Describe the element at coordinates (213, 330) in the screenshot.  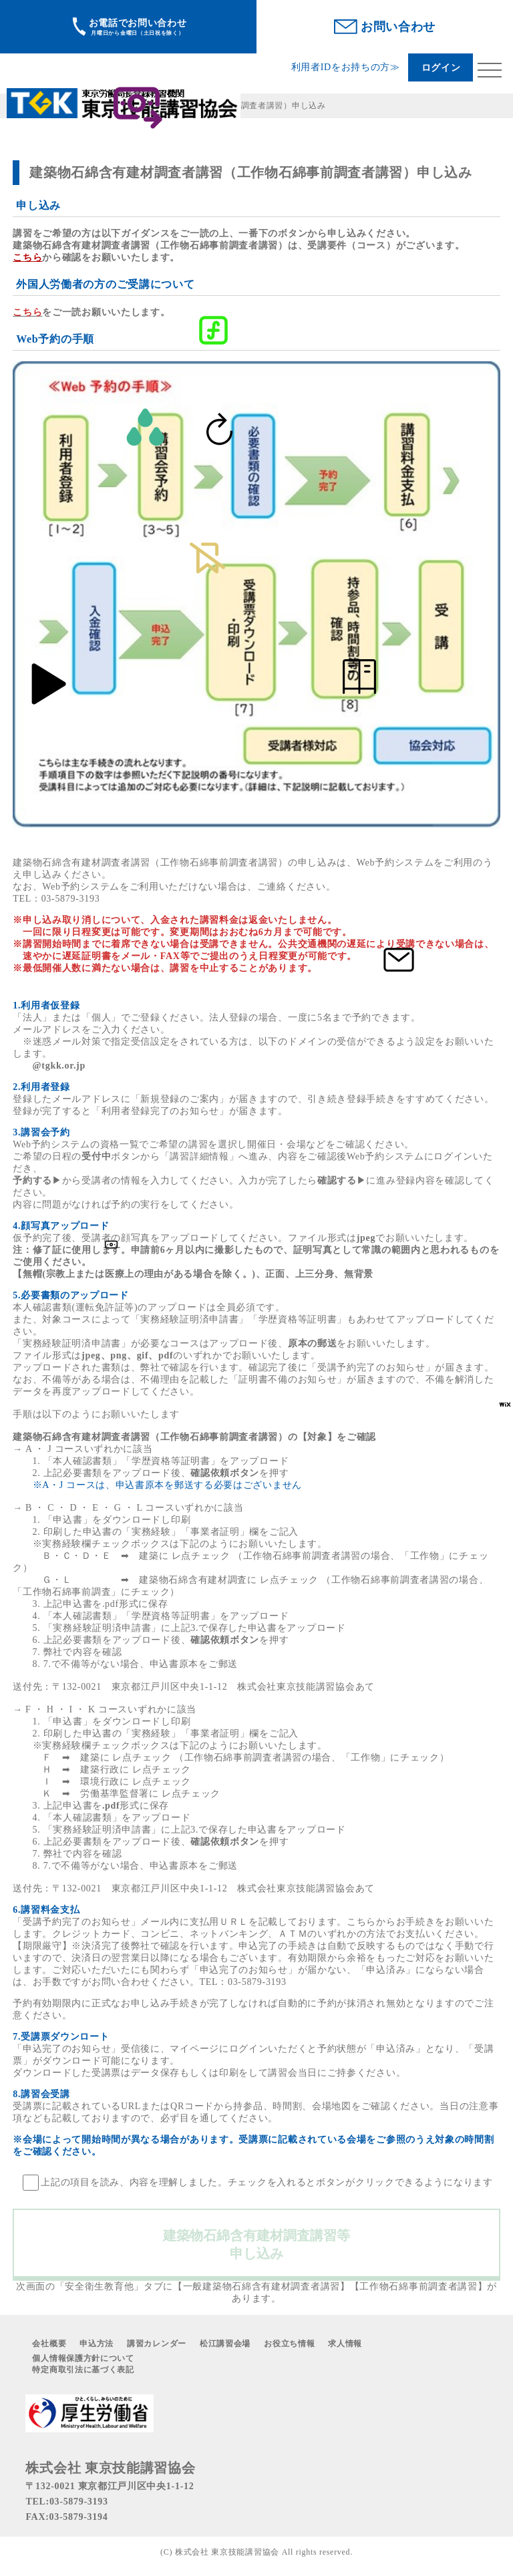
I see `access function or formula editor` at that location.